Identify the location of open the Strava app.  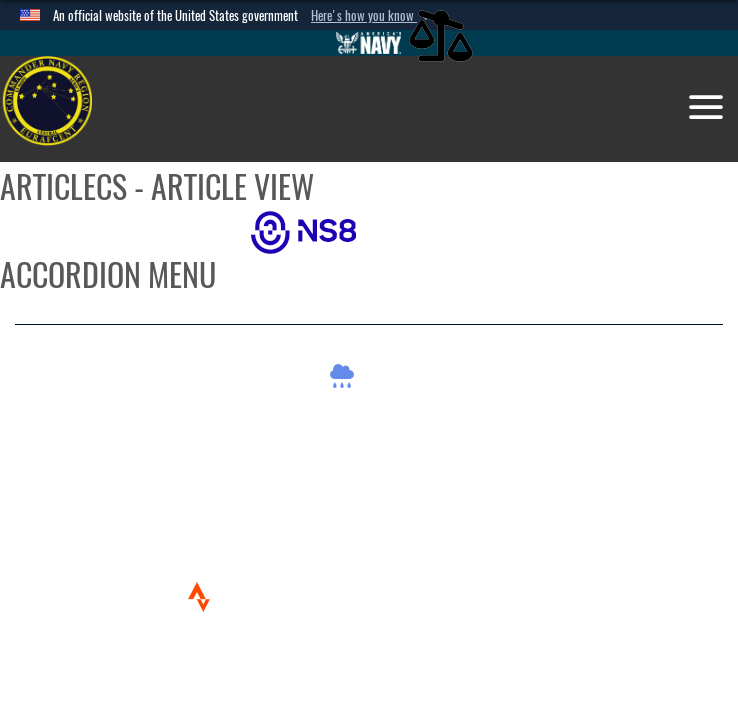
(199, 597).